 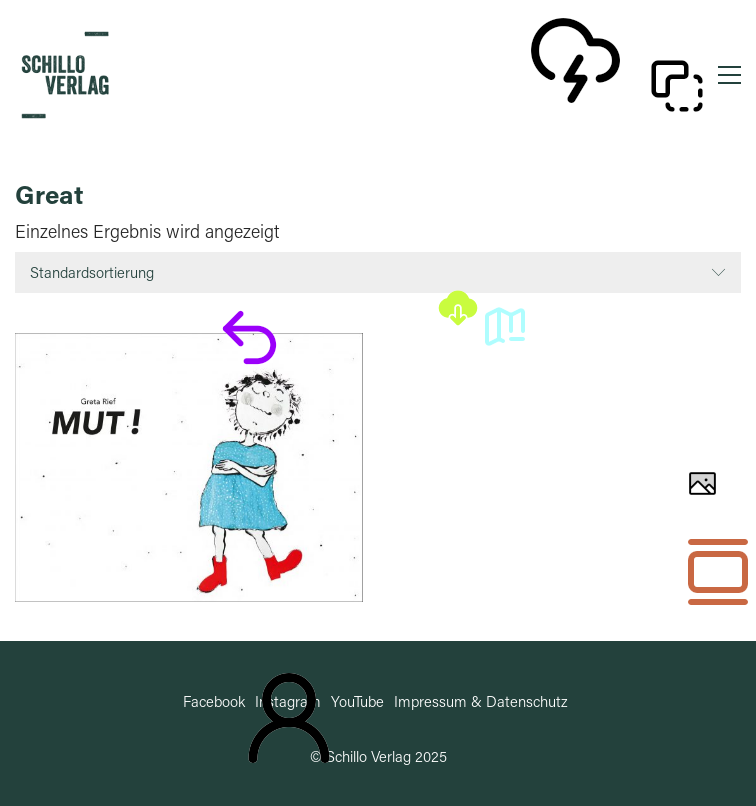 I want to click on download file from cloud storage, so click(x=458, y=308).